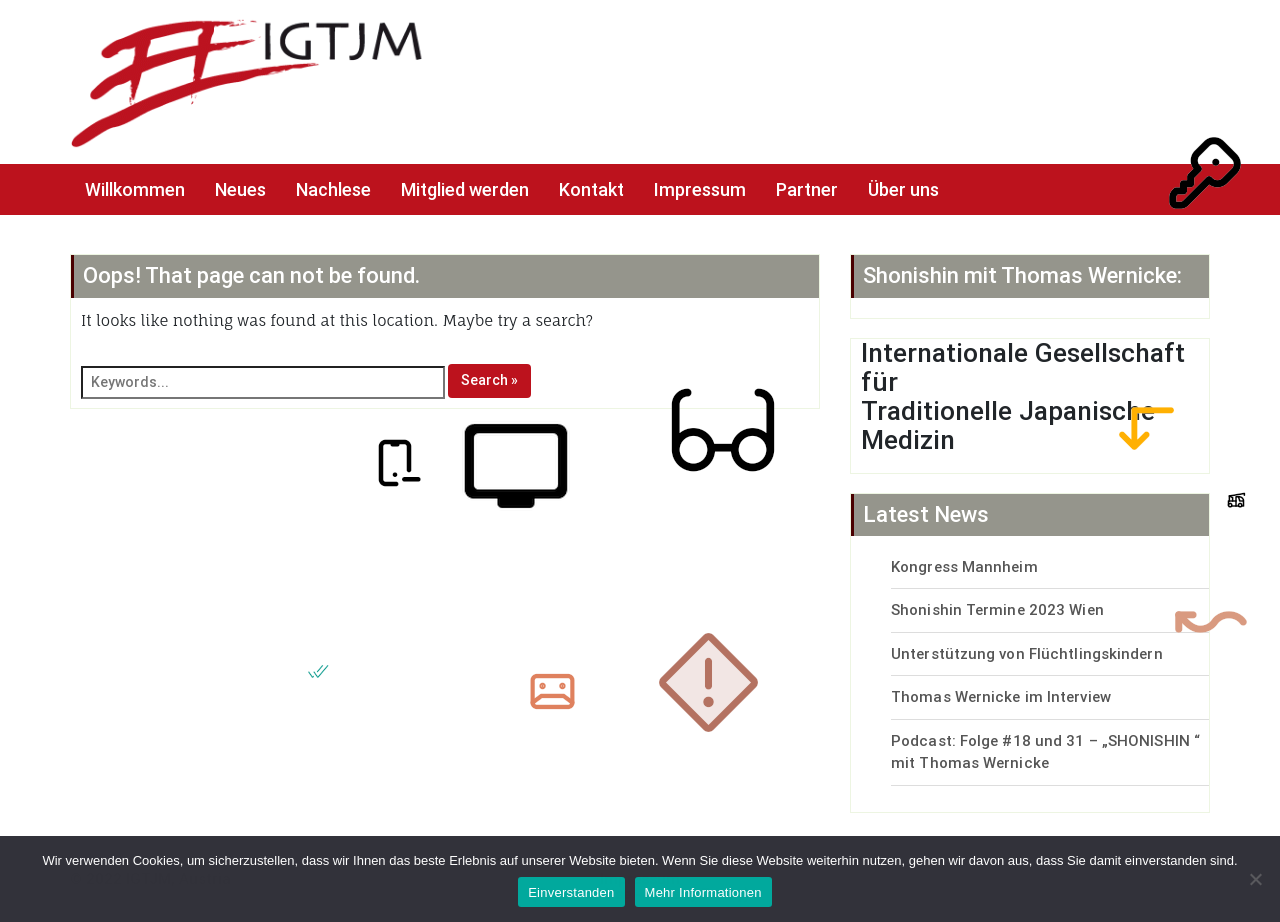 This screenshot has height=922, width=1280. I want to click on access tv or display settings, so click(516, 466).